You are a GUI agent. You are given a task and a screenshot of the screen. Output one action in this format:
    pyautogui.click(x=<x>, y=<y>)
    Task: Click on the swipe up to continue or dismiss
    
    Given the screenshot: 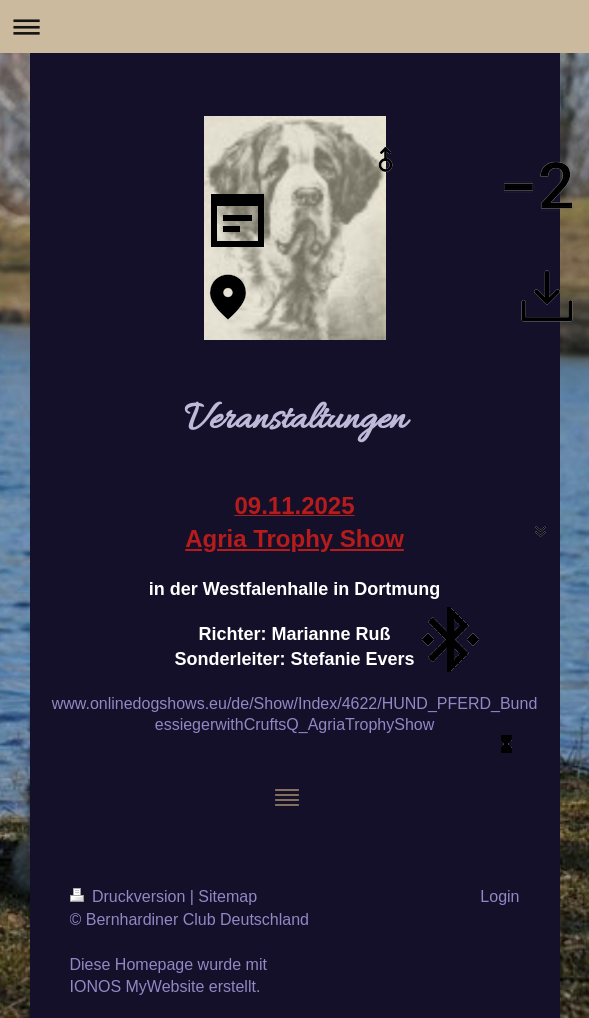 What is the action you would take?
    pyautogui.click(x=385, y=159)
    